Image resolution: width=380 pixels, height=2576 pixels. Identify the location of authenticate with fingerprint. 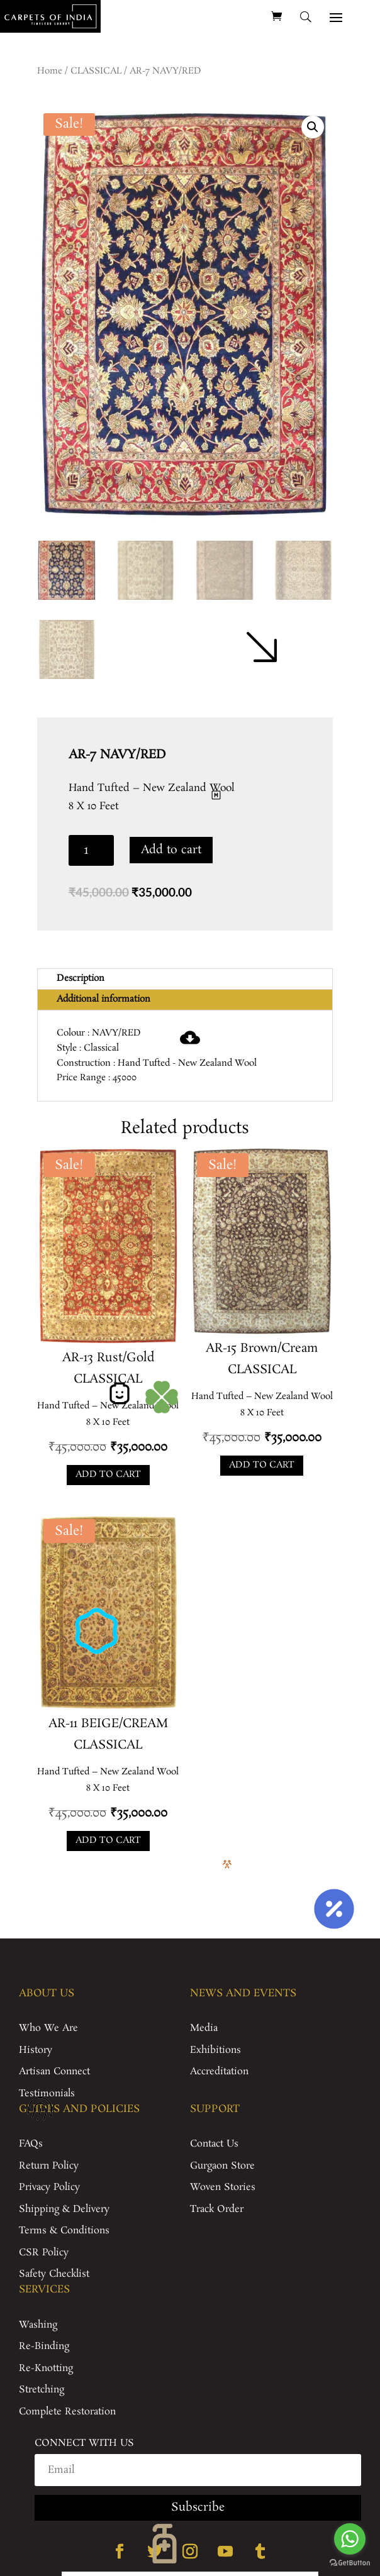
(40, 2109).